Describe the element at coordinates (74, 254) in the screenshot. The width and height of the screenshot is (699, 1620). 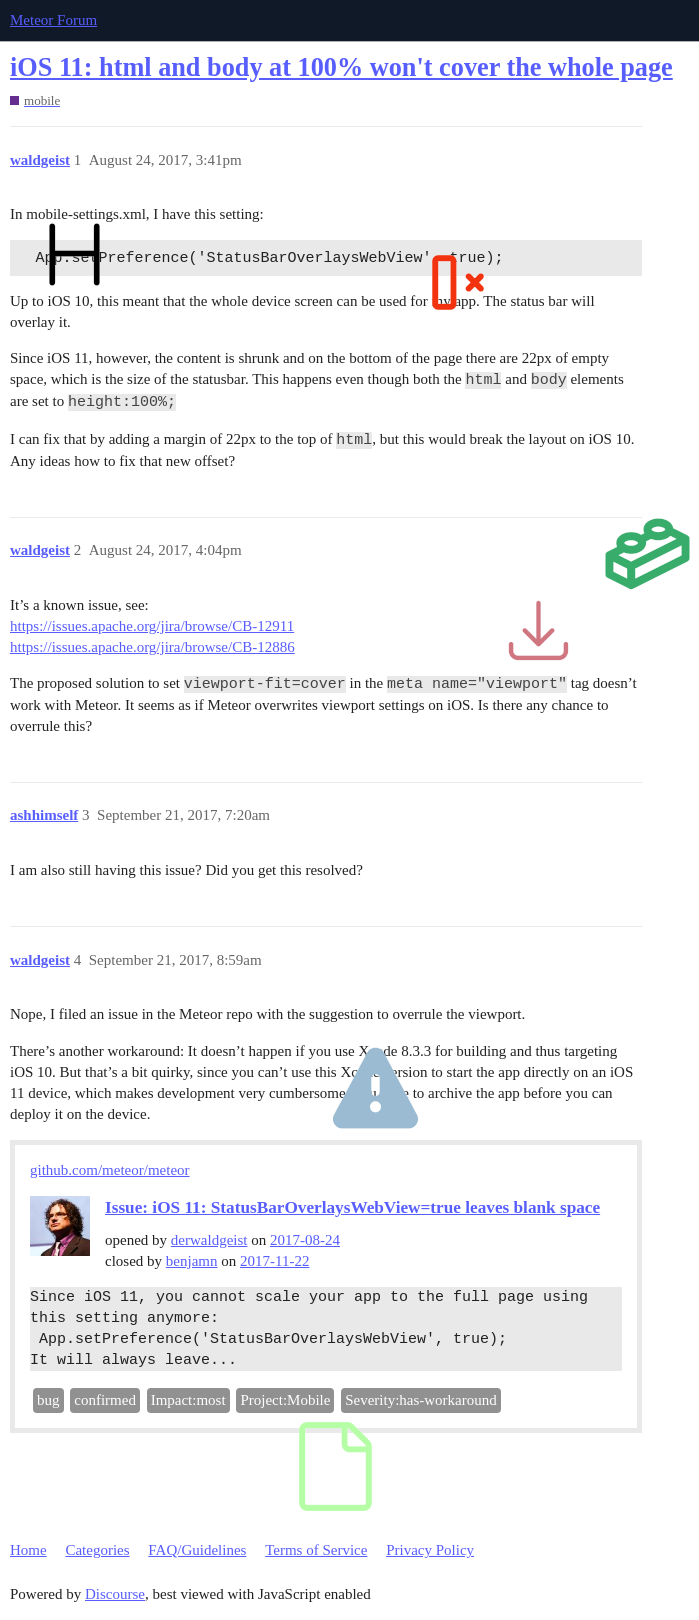
I see `format text as a heading` at that location.